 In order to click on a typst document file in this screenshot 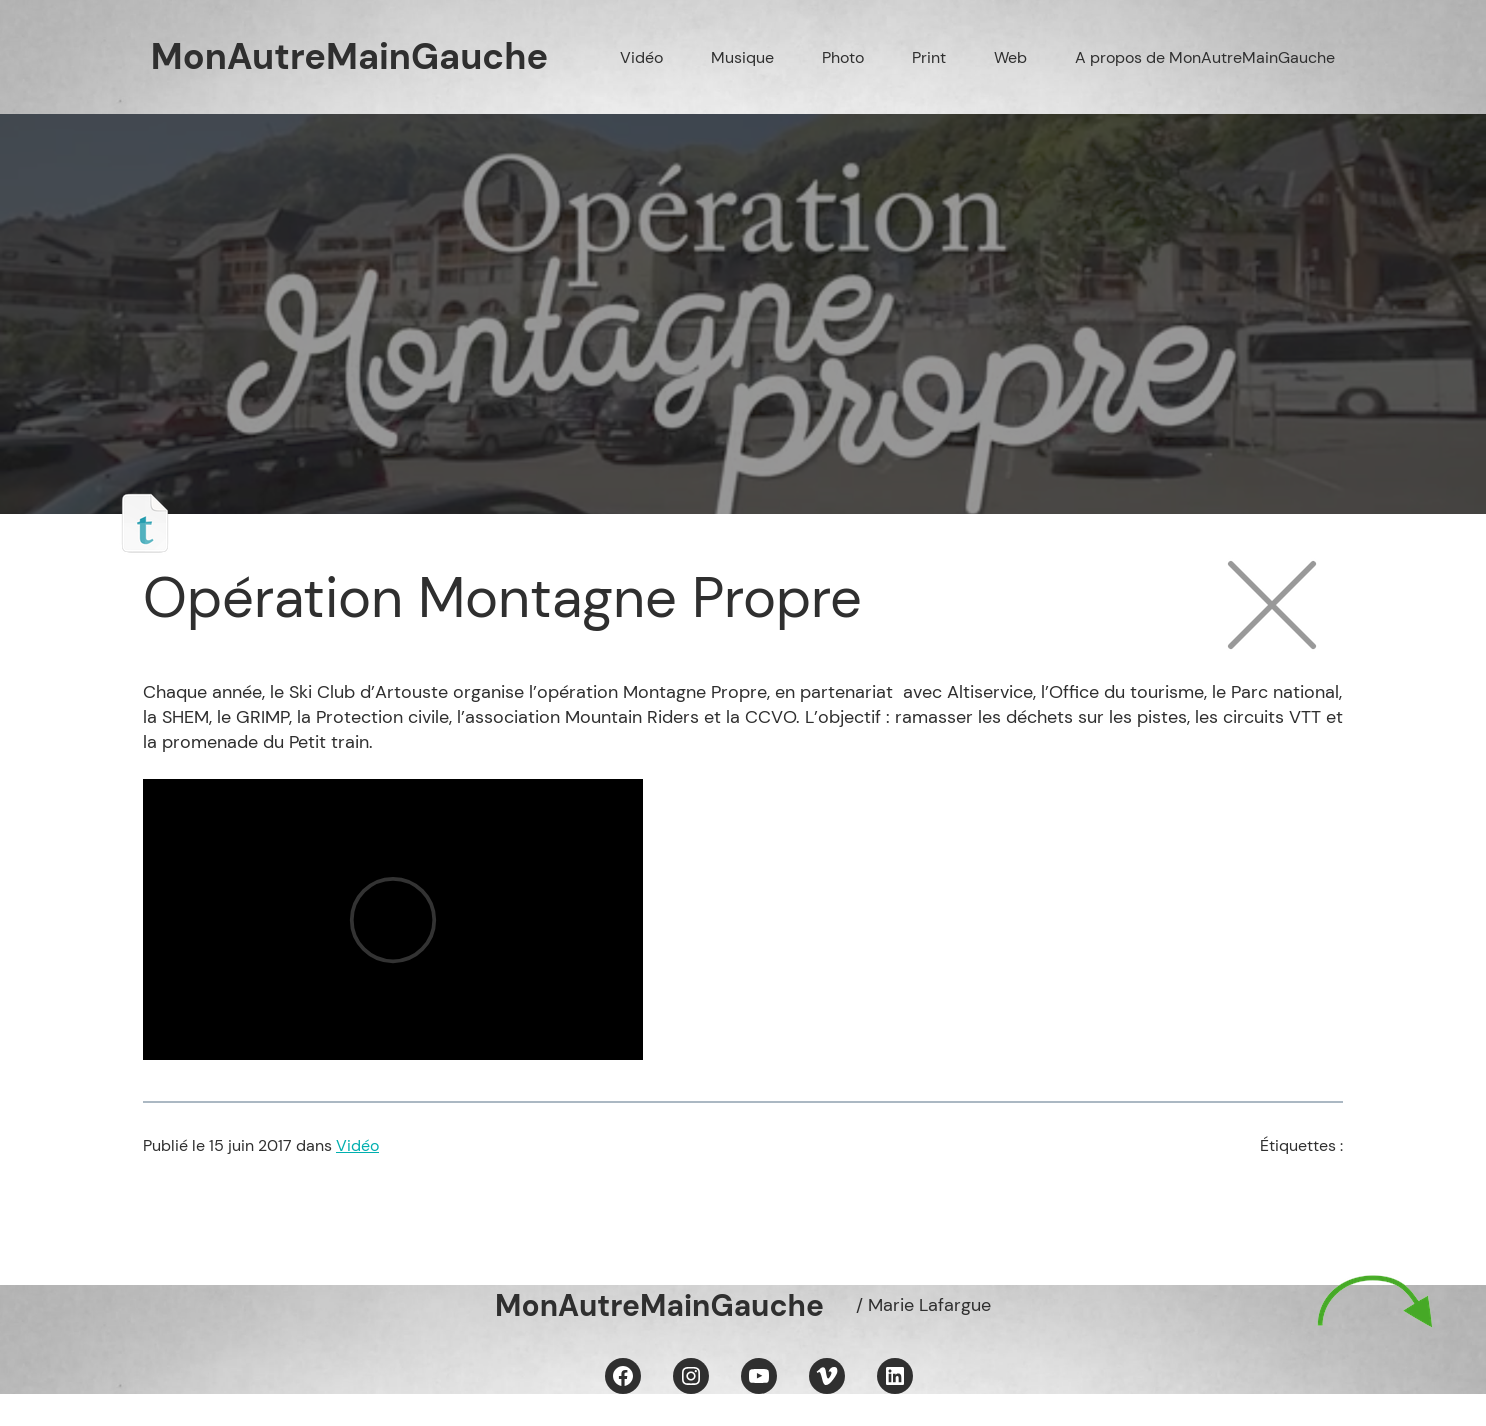, I will do `click(145, 523)`.